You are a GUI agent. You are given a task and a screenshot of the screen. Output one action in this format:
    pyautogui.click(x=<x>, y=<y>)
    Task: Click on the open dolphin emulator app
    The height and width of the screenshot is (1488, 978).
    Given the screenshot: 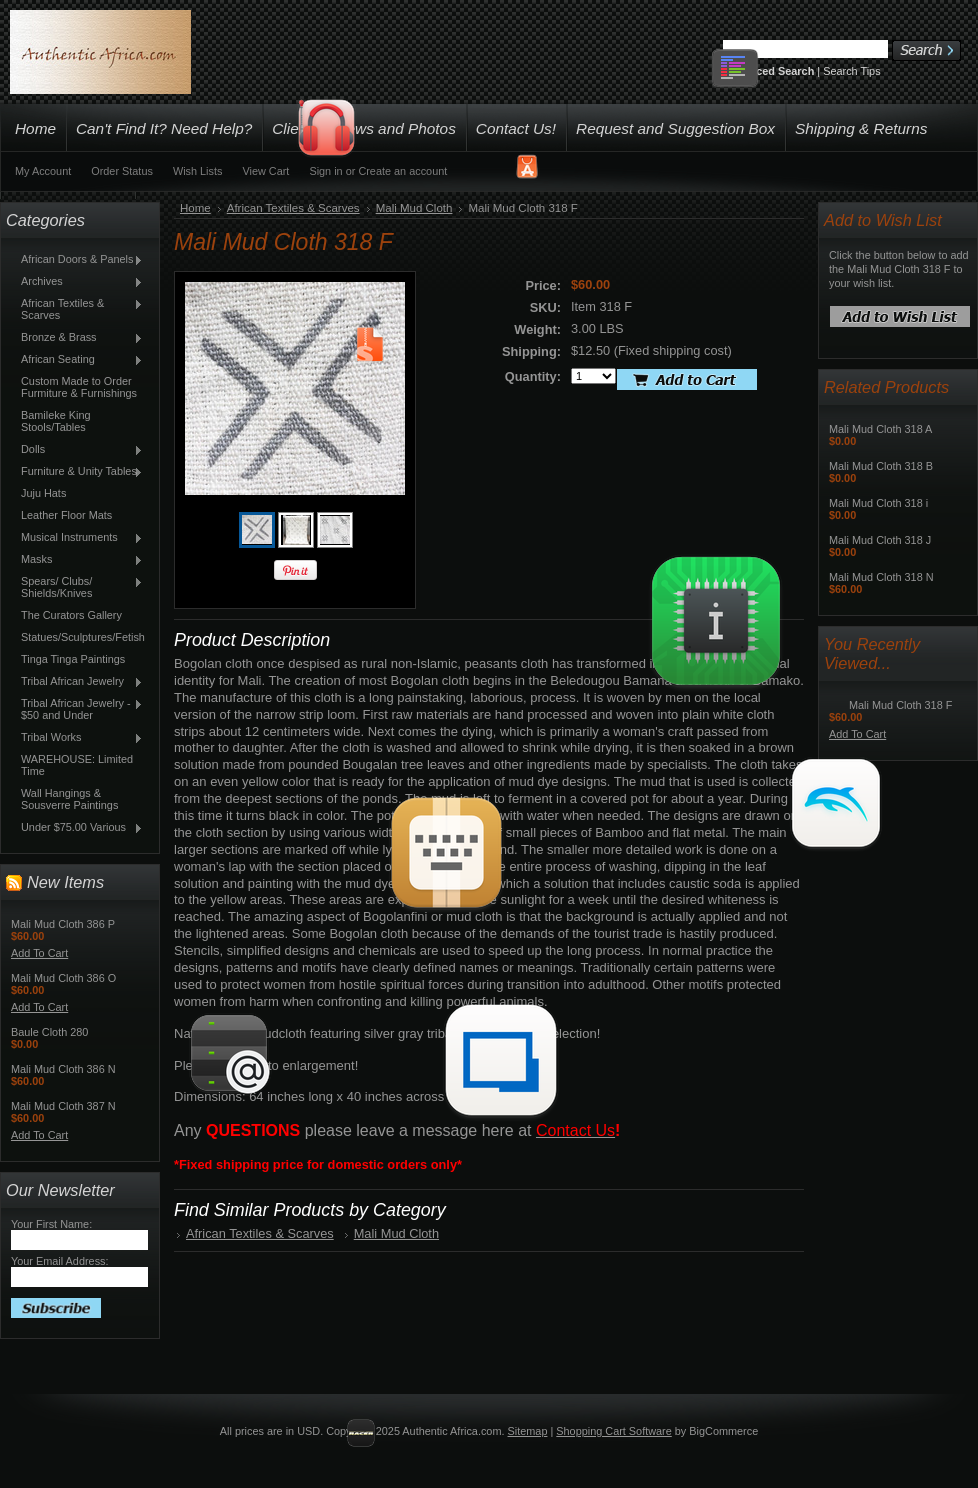 What is the action you would take?
    pyautogui.click(x=836, y=803)
    